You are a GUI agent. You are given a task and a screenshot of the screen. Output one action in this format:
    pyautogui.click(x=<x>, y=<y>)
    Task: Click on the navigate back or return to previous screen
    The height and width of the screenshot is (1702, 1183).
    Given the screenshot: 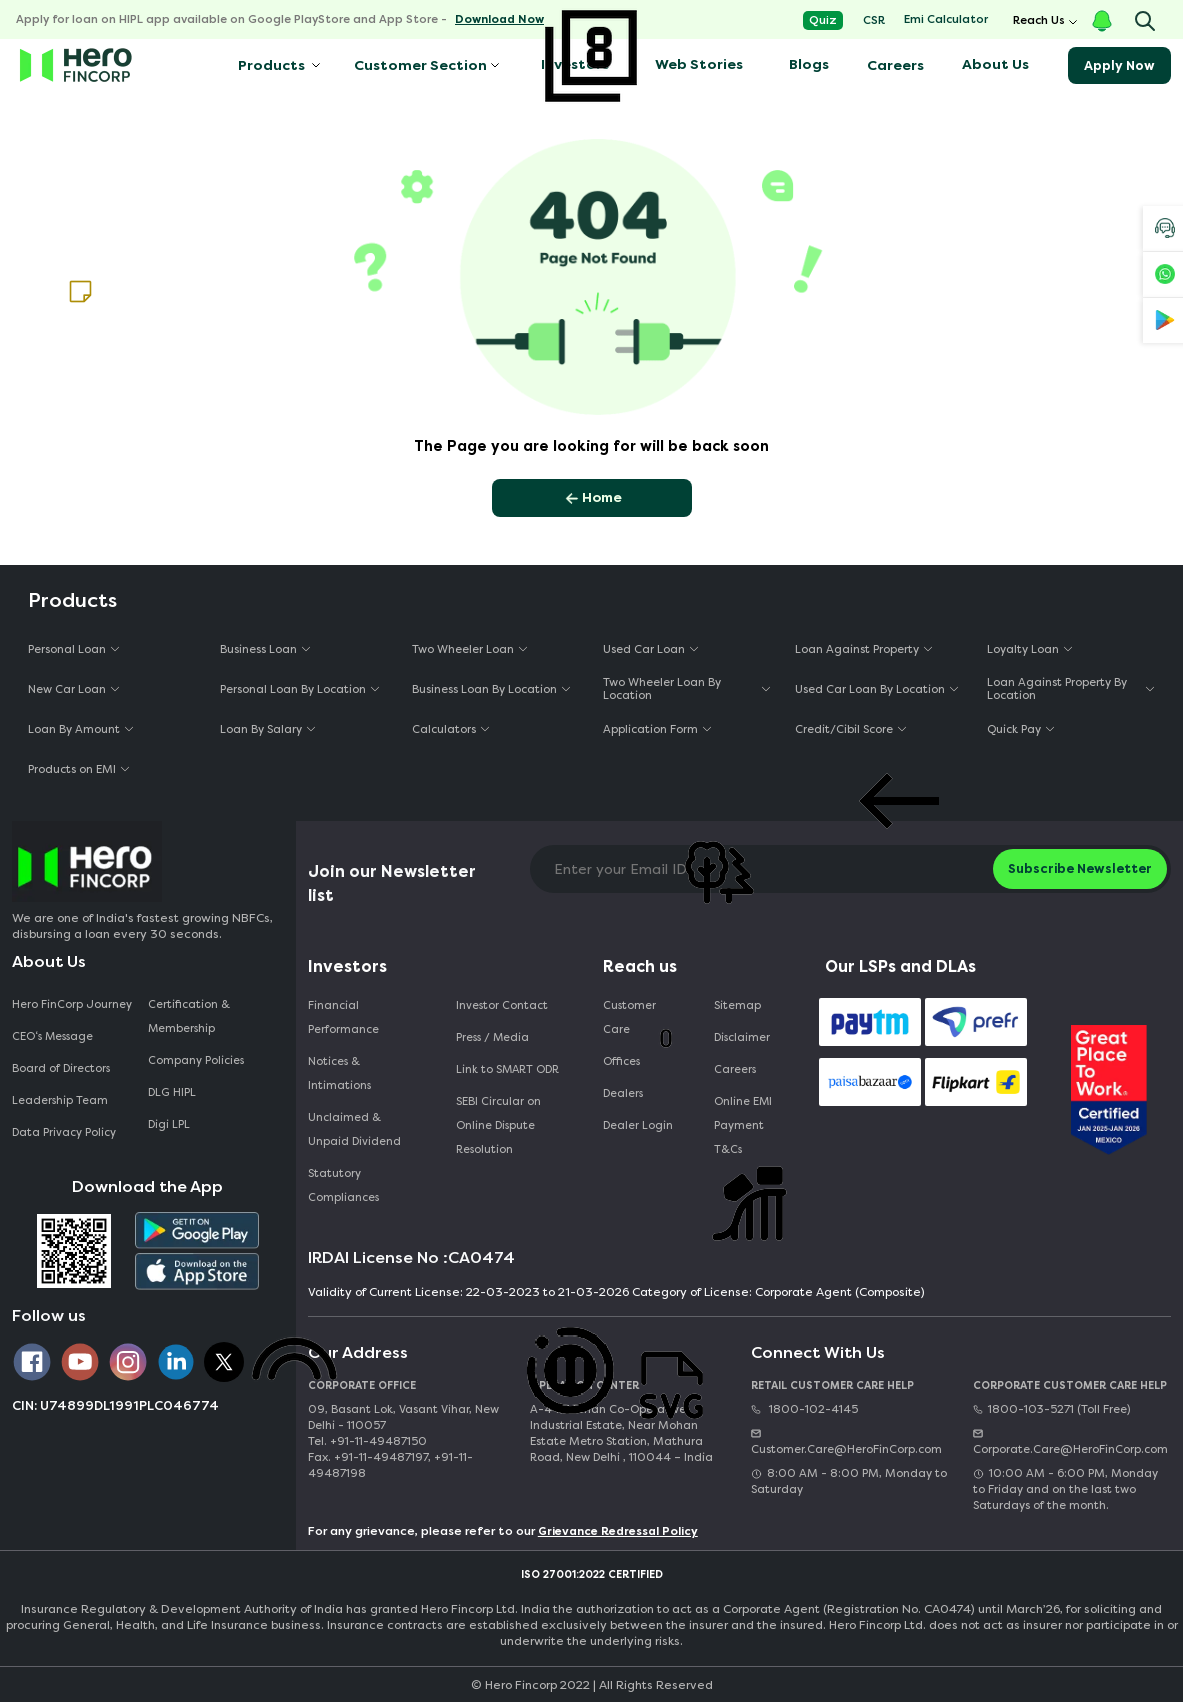 What is the action you would take?
    pyautogui.click(x=899, y=801)
    